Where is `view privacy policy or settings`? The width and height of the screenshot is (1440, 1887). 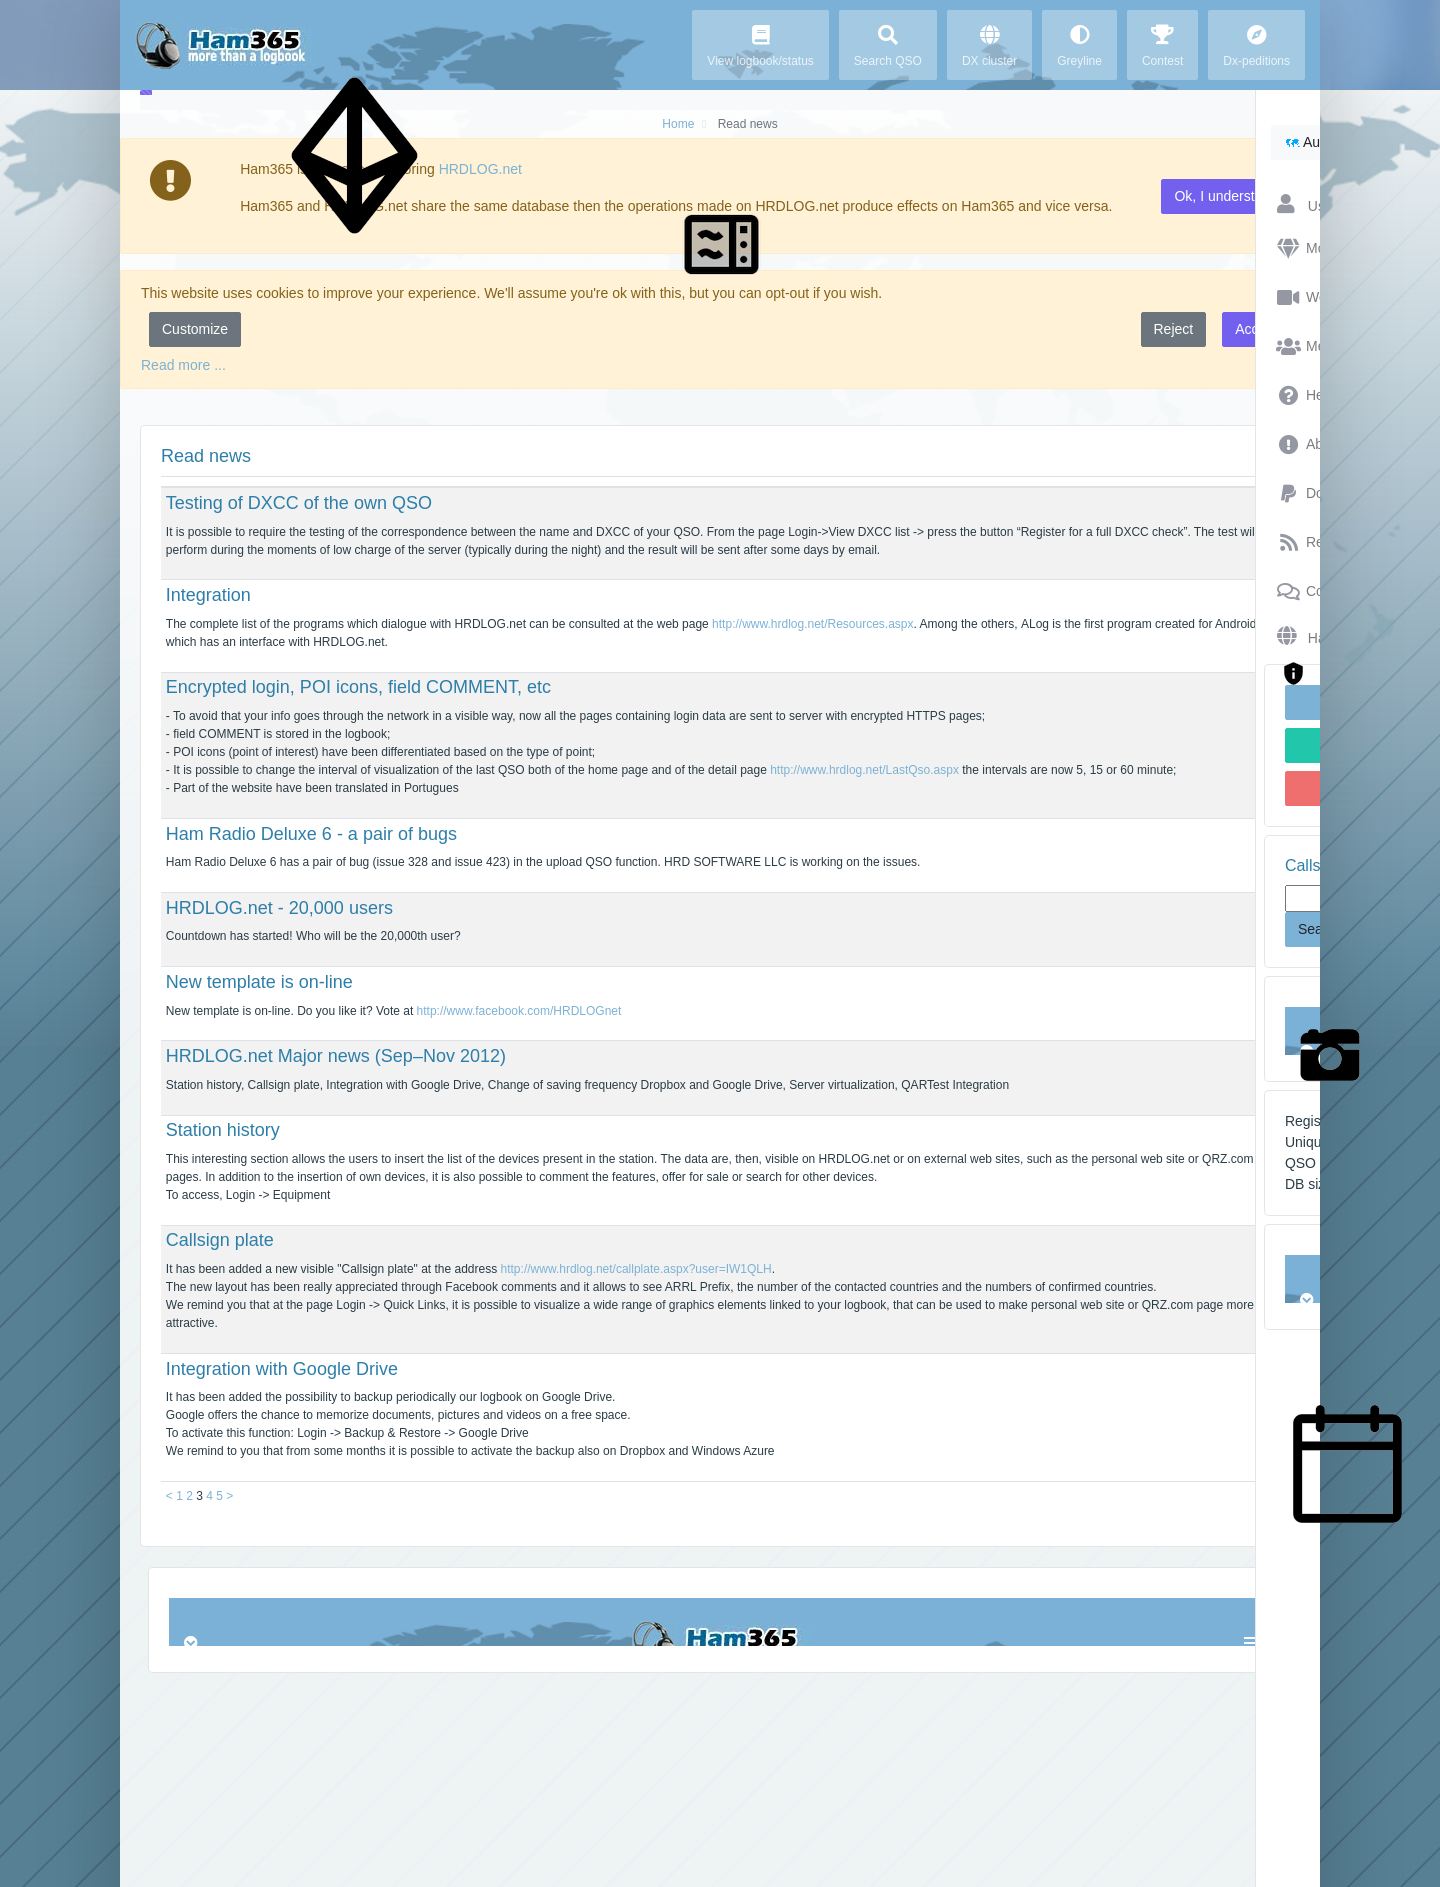
view privacy policy or settings is located at coordinates (1293, 673).